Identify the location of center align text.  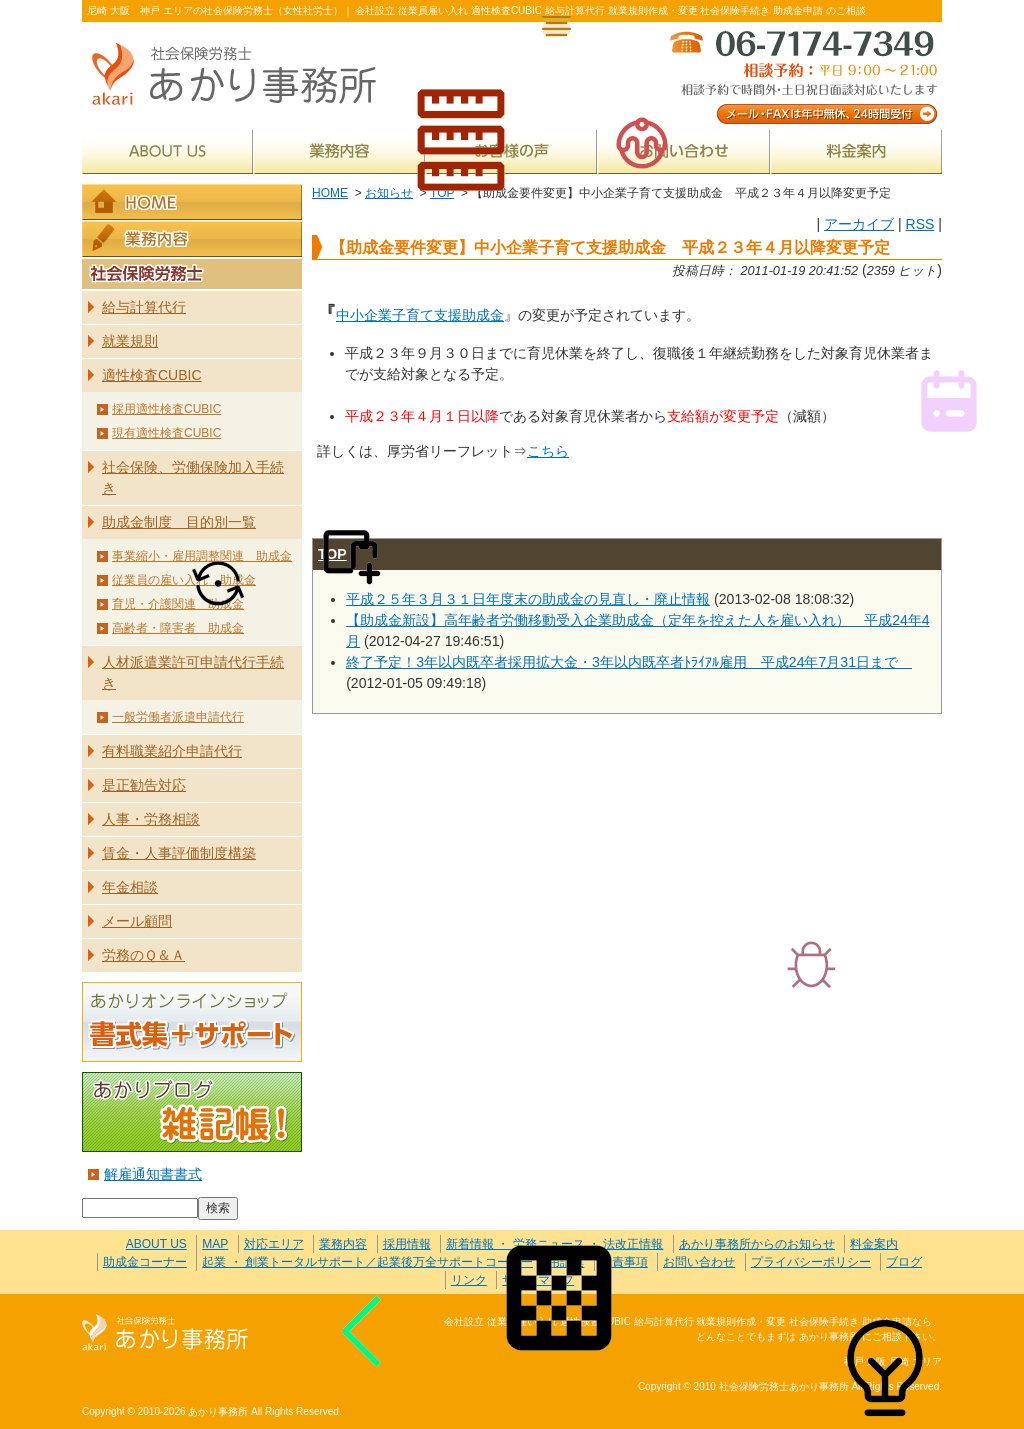
(556, 26).